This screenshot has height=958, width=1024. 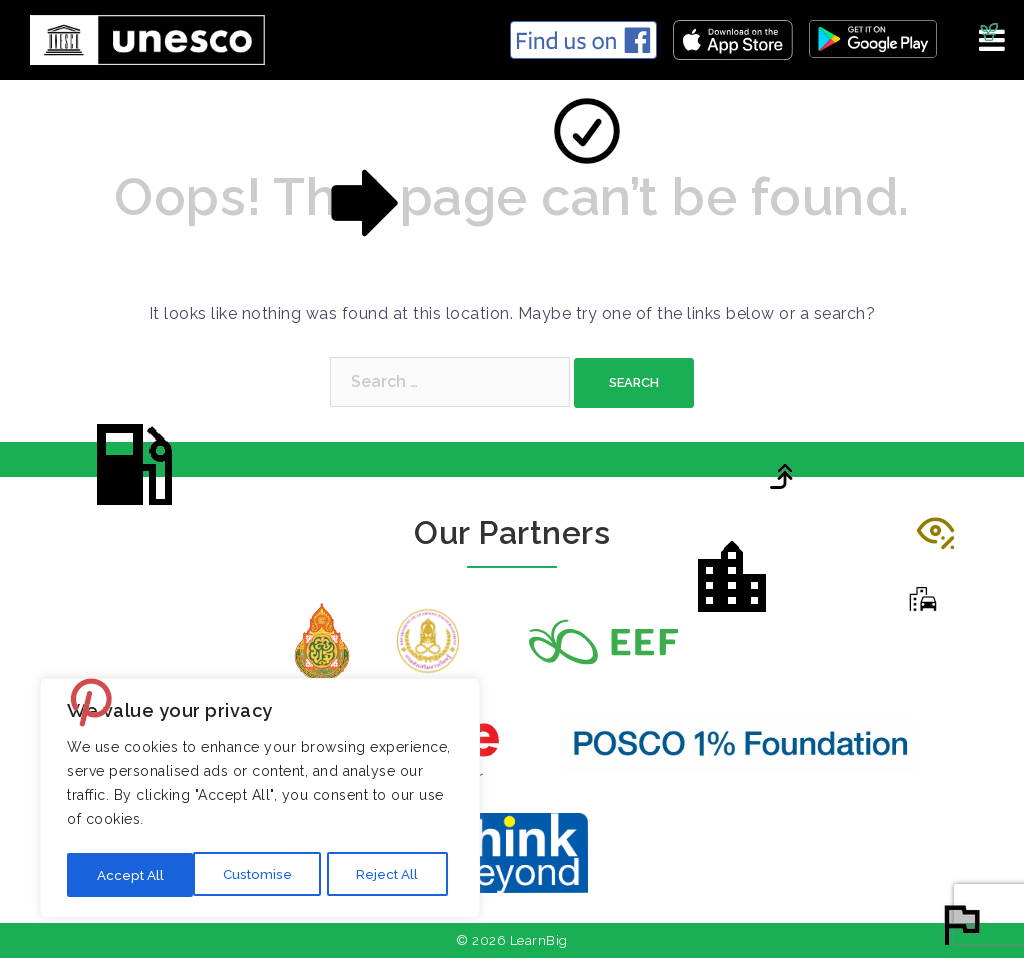 I want to click on access plant care or gardening features, so click(x=989, y=32).